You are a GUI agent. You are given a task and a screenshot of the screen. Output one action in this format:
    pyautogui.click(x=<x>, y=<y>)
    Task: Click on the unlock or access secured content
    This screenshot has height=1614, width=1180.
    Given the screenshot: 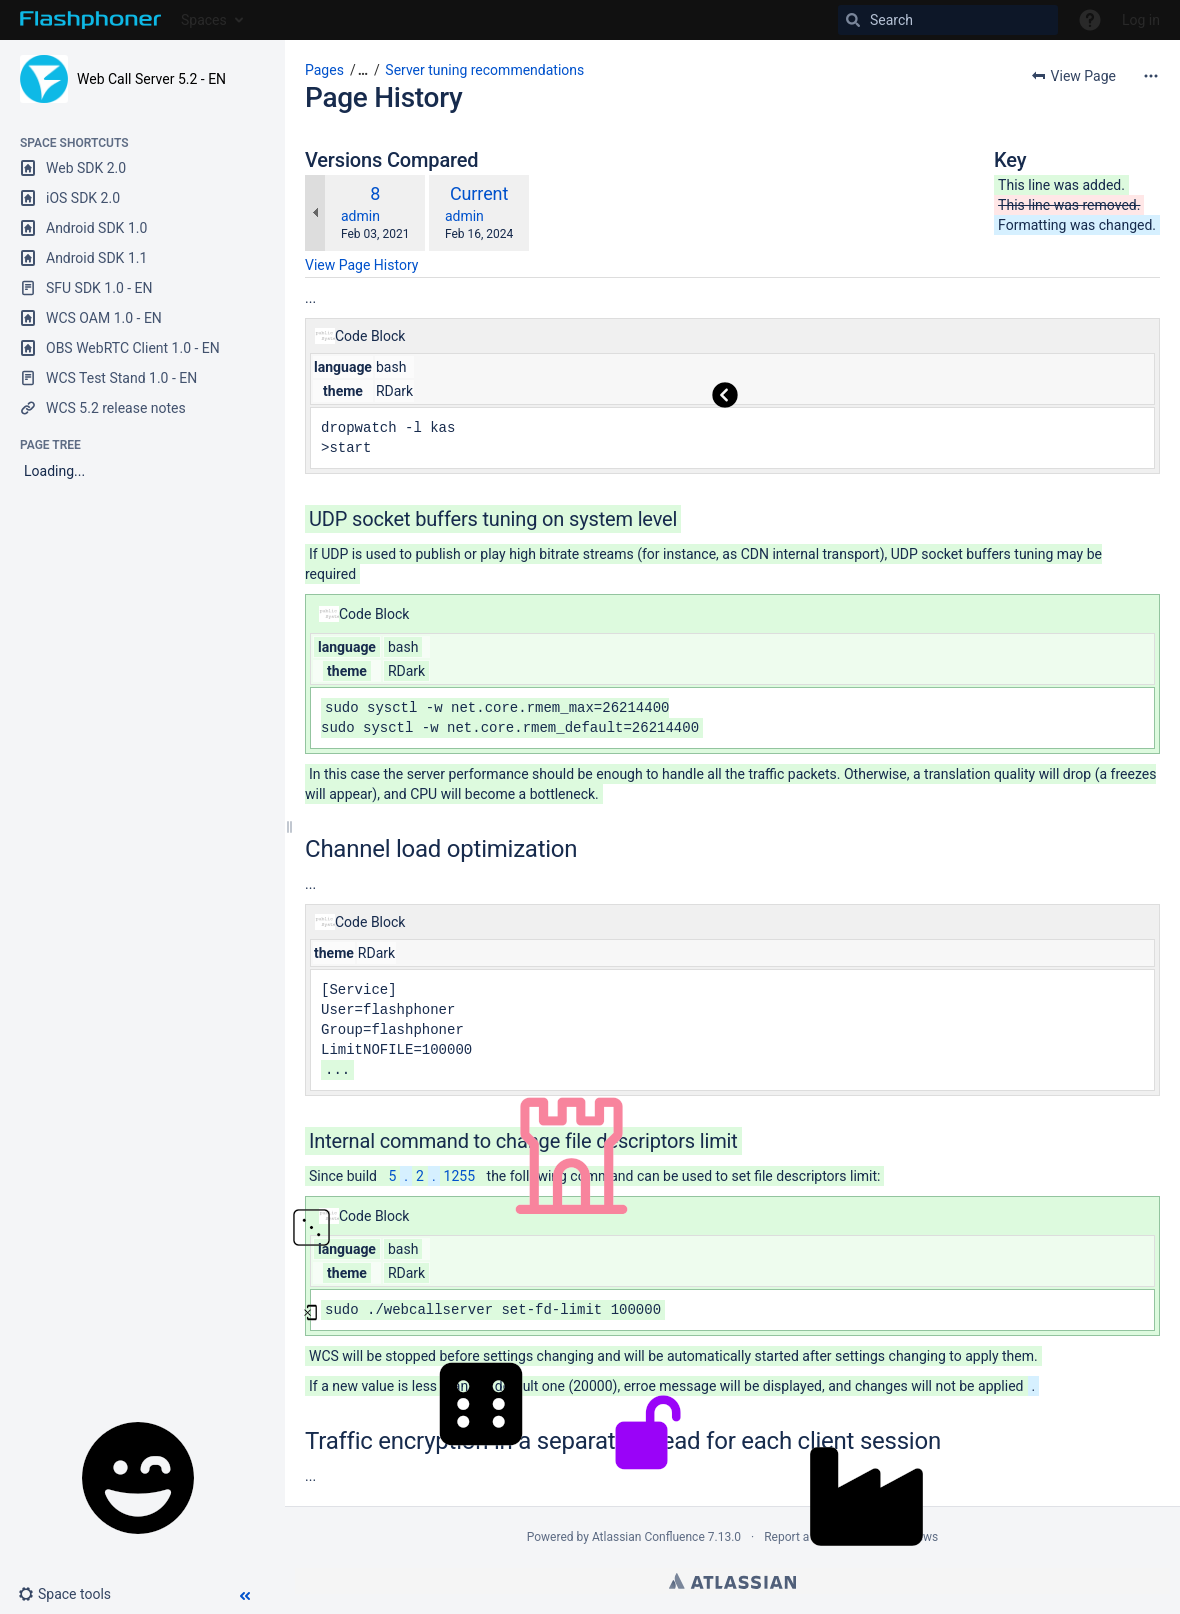 What is the action you would take?
    pyautogui.click(x=641, y=1434)
    